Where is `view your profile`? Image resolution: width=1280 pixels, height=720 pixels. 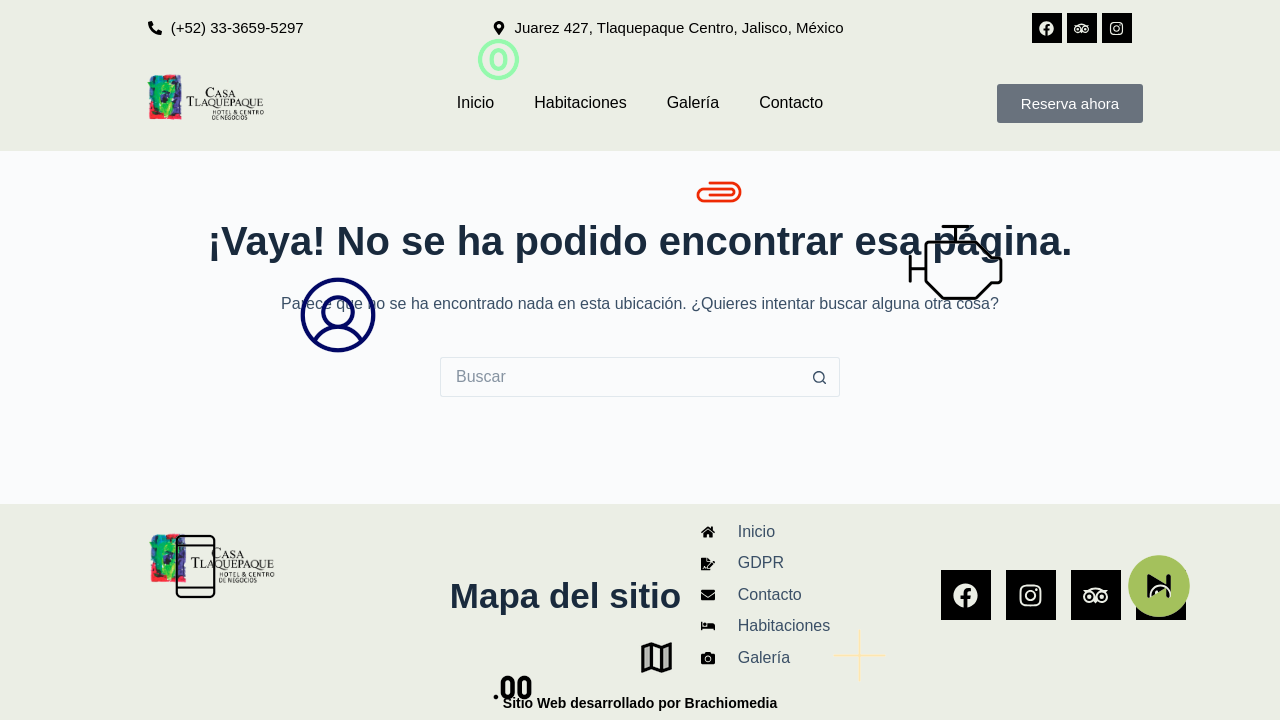
view your profile is located at coordinates (338, 315).